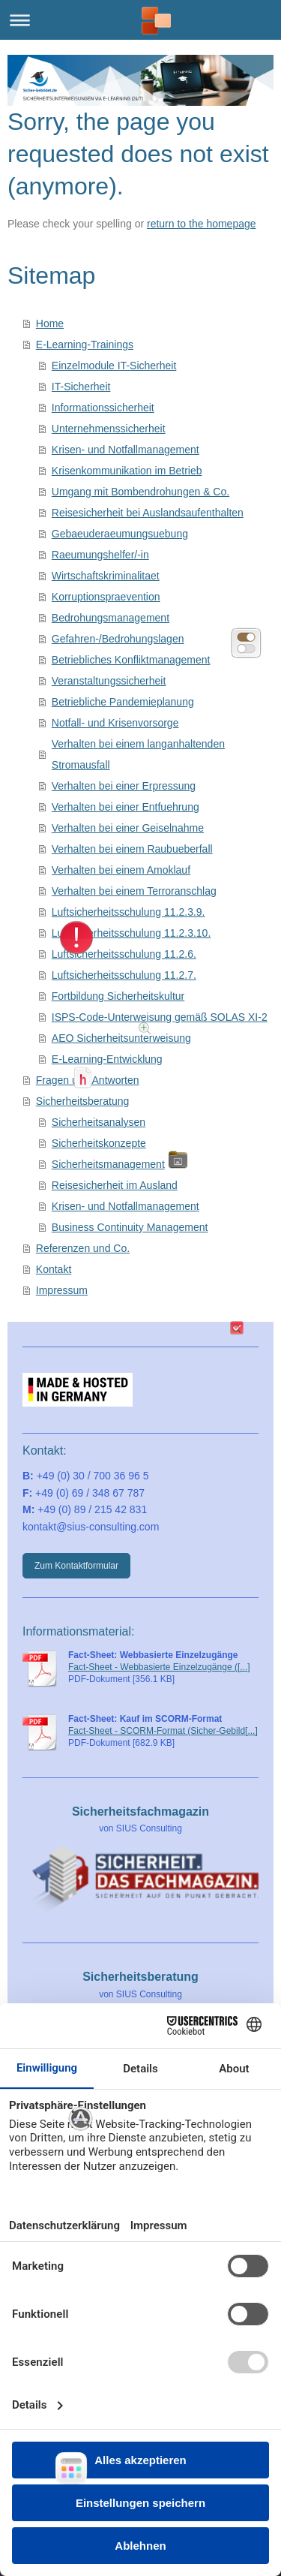 This screenshot has height=2576, width=281. What do you see at coordinates (178, 1159) in the screenshot?
I see `open your pictures folder` at bounding box center [178, 1159].